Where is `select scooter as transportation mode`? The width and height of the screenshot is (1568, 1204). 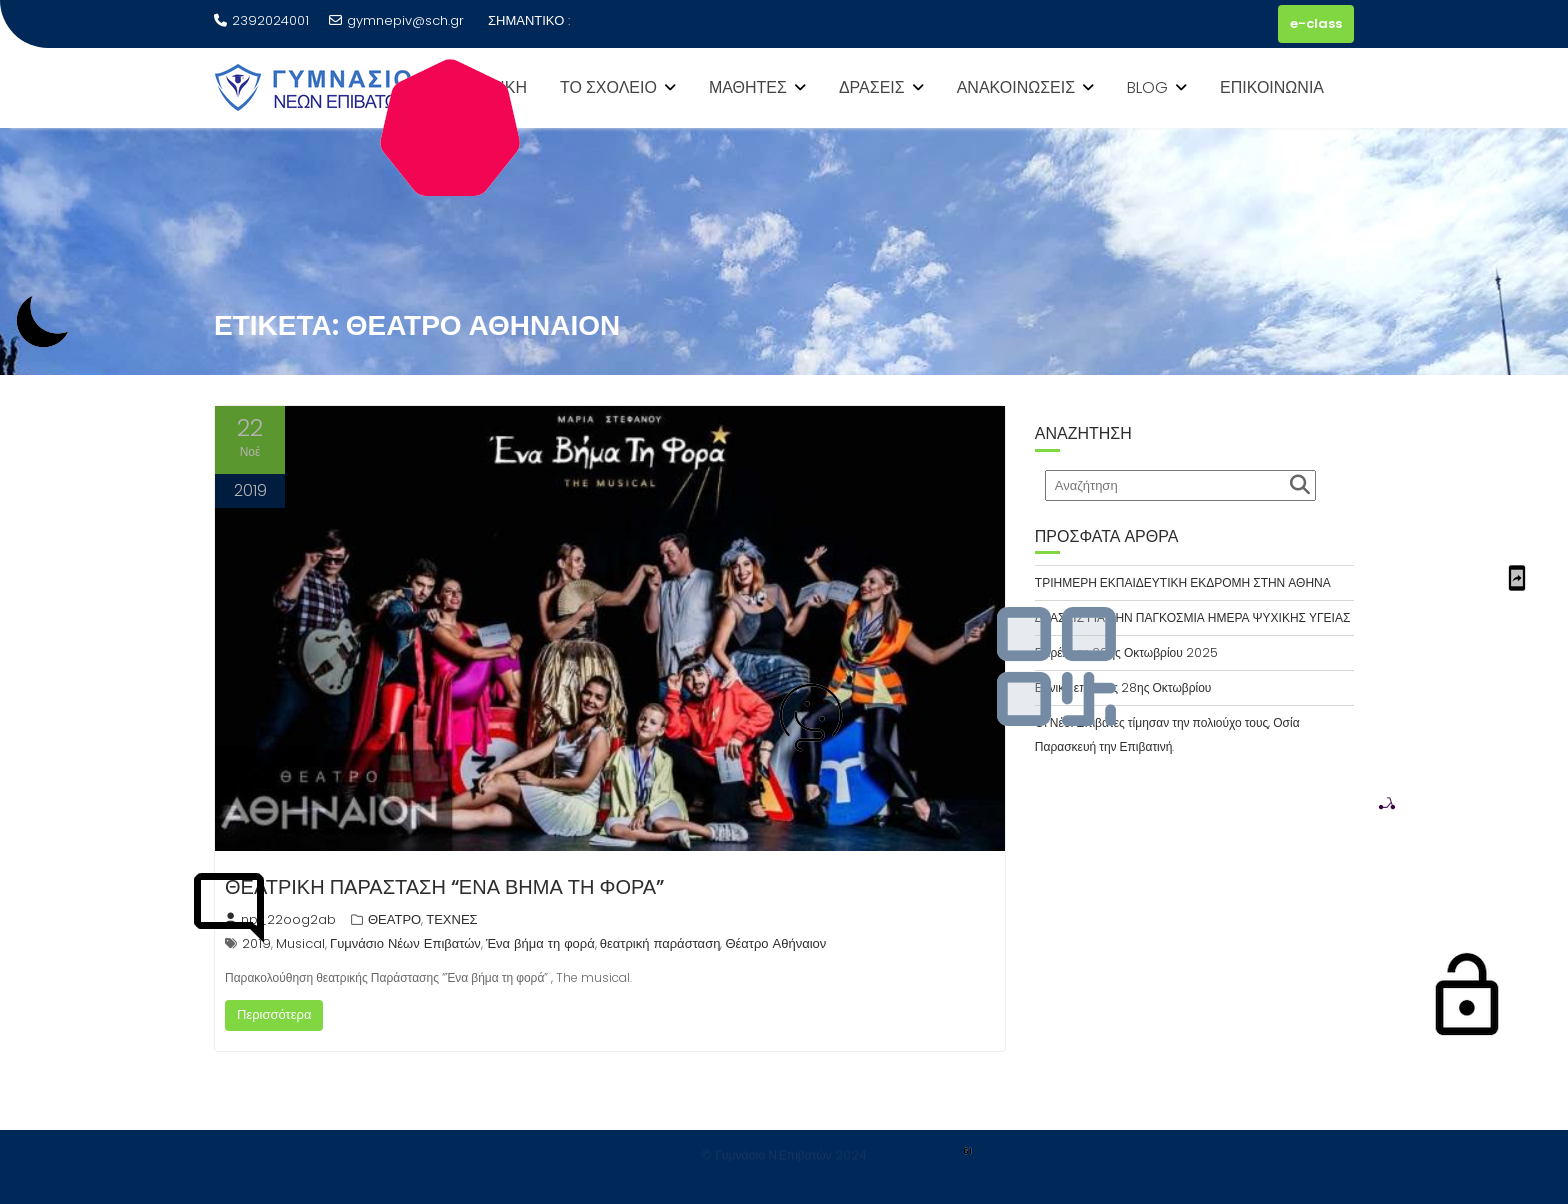
select scooter as transportation mode is located at coordinates (1387, 804).